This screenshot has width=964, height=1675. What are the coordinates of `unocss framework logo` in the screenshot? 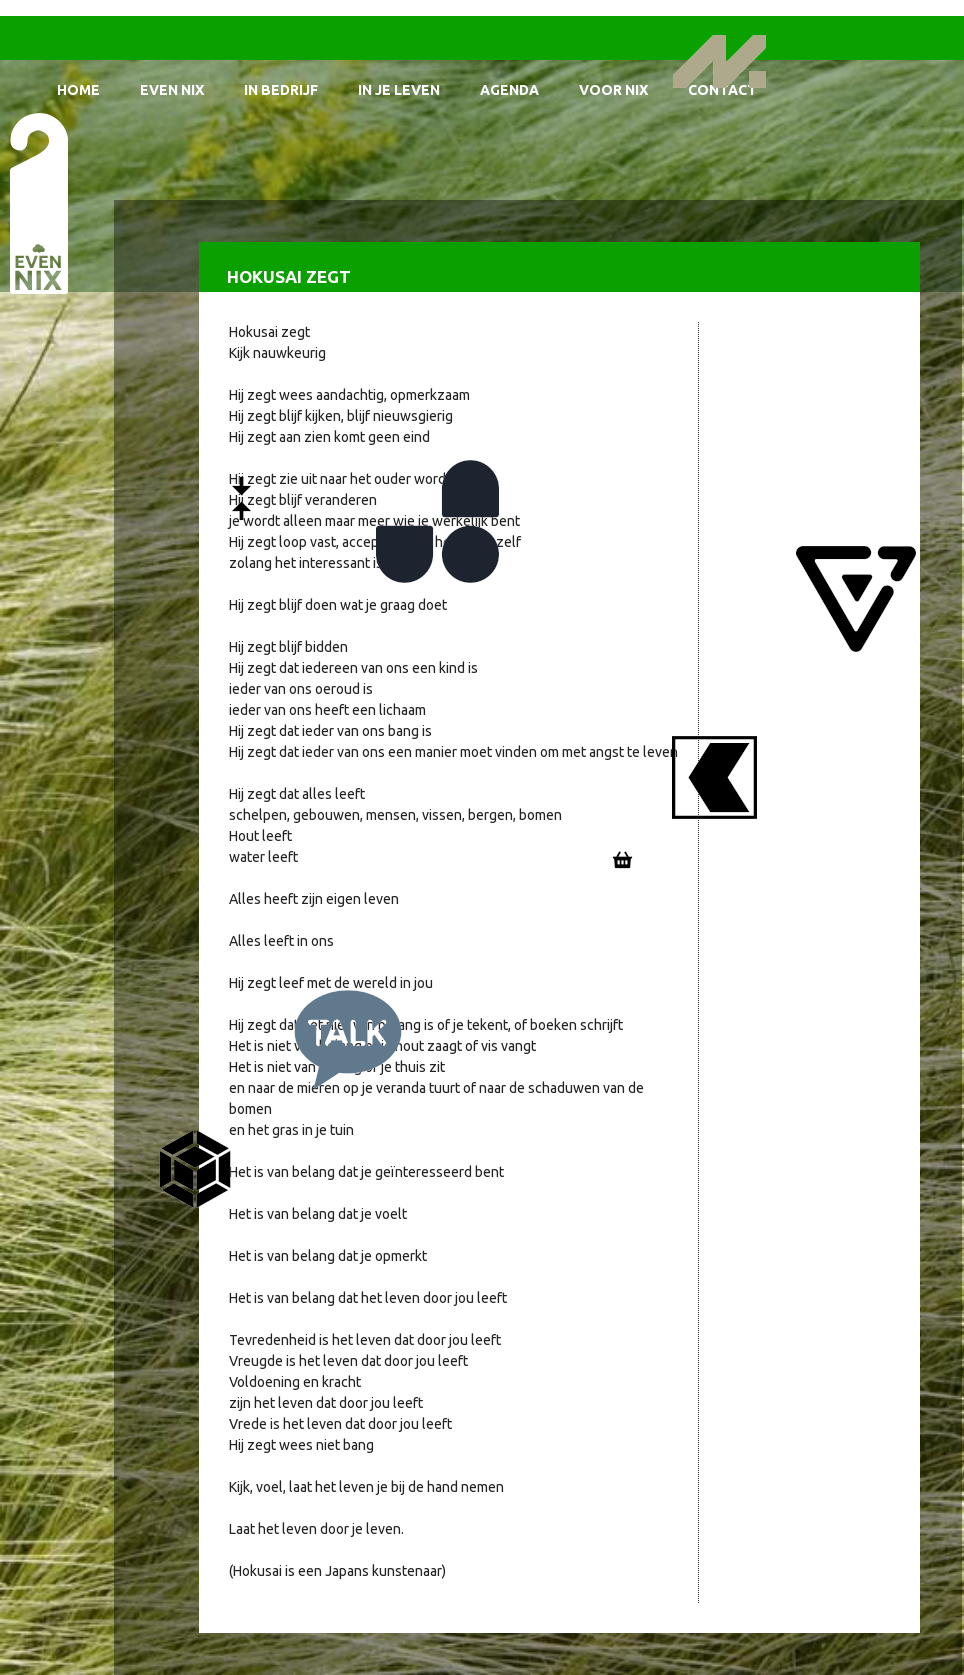 It's located at (437, 521).